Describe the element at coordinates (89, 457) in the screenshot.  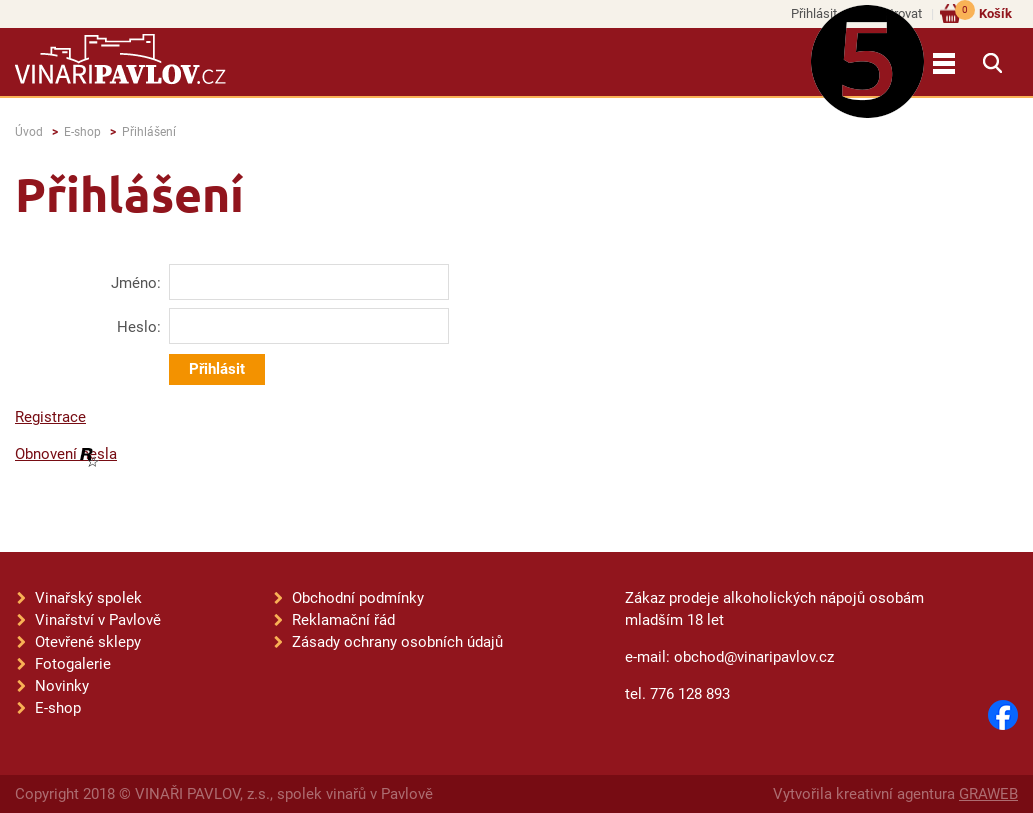
I see `Rockstar Games company logo` at that location.